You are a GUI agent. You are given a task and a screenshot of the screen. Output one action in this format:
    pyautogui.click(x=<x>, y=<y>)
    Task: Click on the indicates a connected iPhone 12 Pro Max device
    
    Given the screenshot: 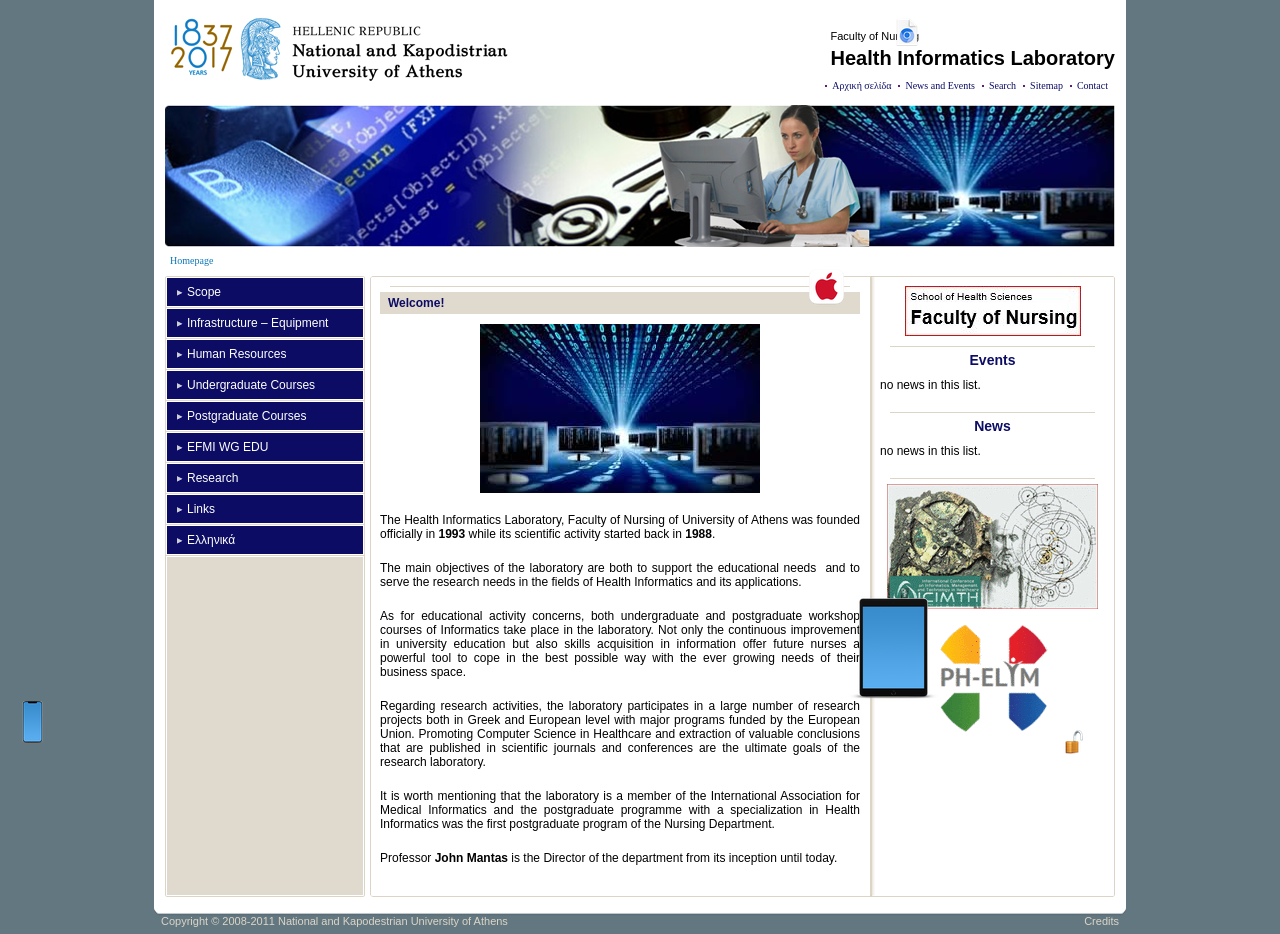 What is the action you would take?
    pyautogui.click(x=32, y=722)
    